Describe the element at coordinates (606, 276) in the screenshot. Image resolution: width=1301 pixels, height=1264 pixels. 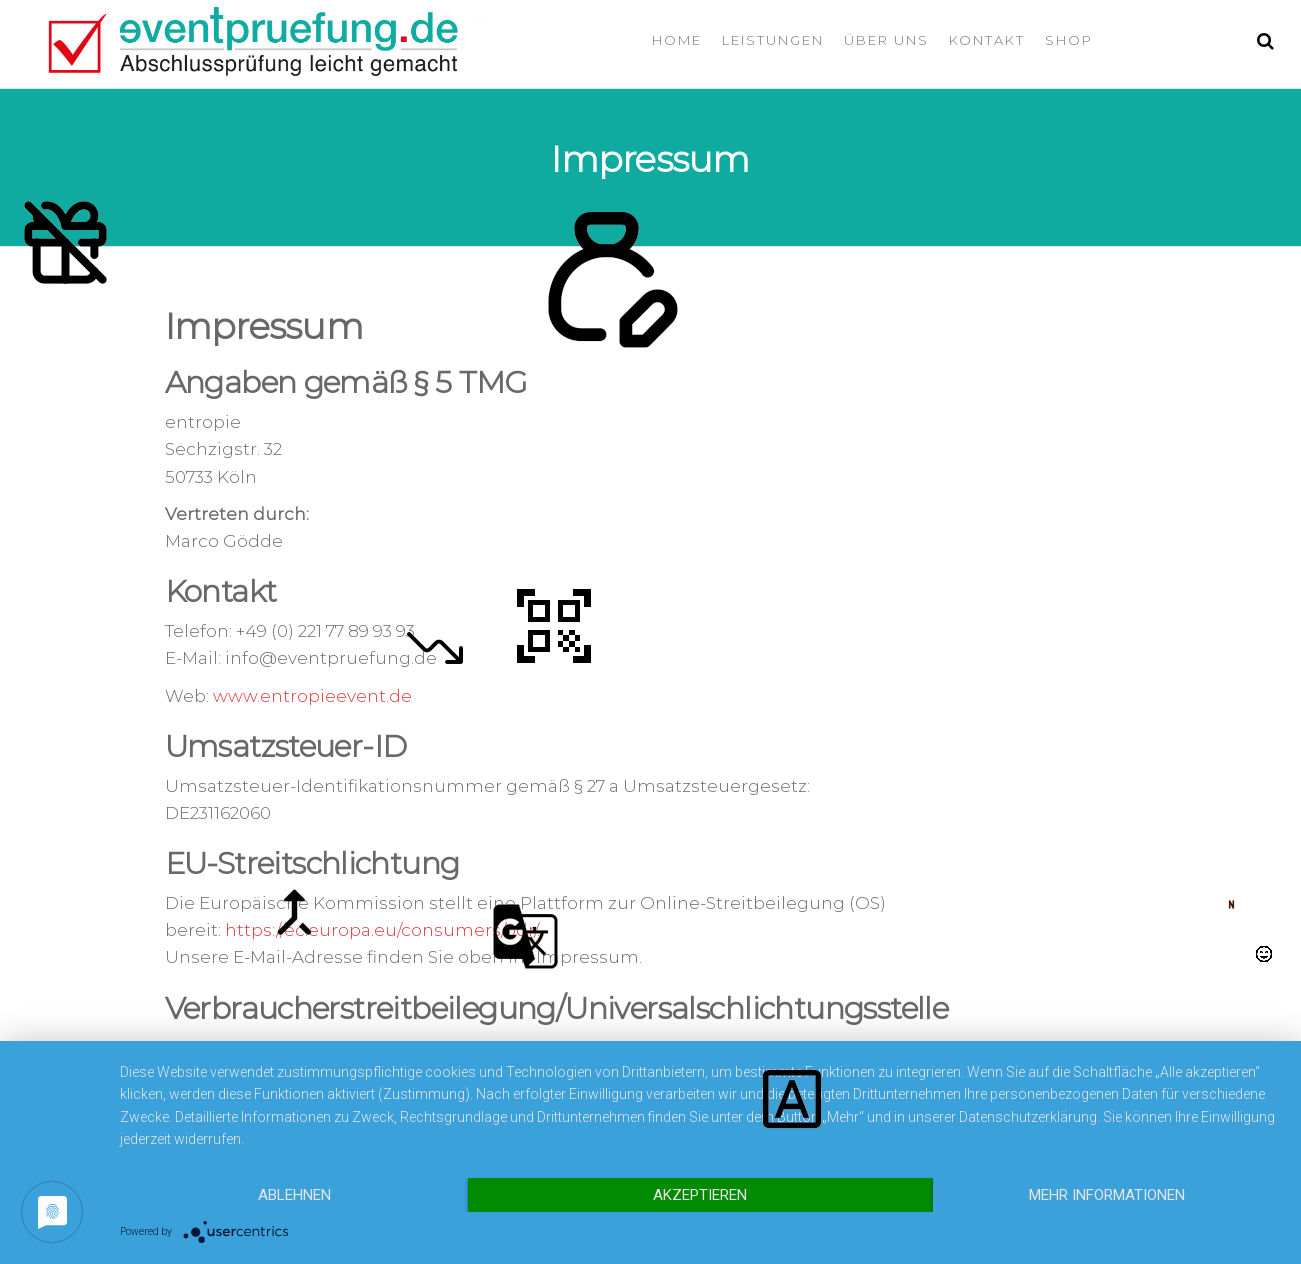
I see `edit budget or savings details` at that location.